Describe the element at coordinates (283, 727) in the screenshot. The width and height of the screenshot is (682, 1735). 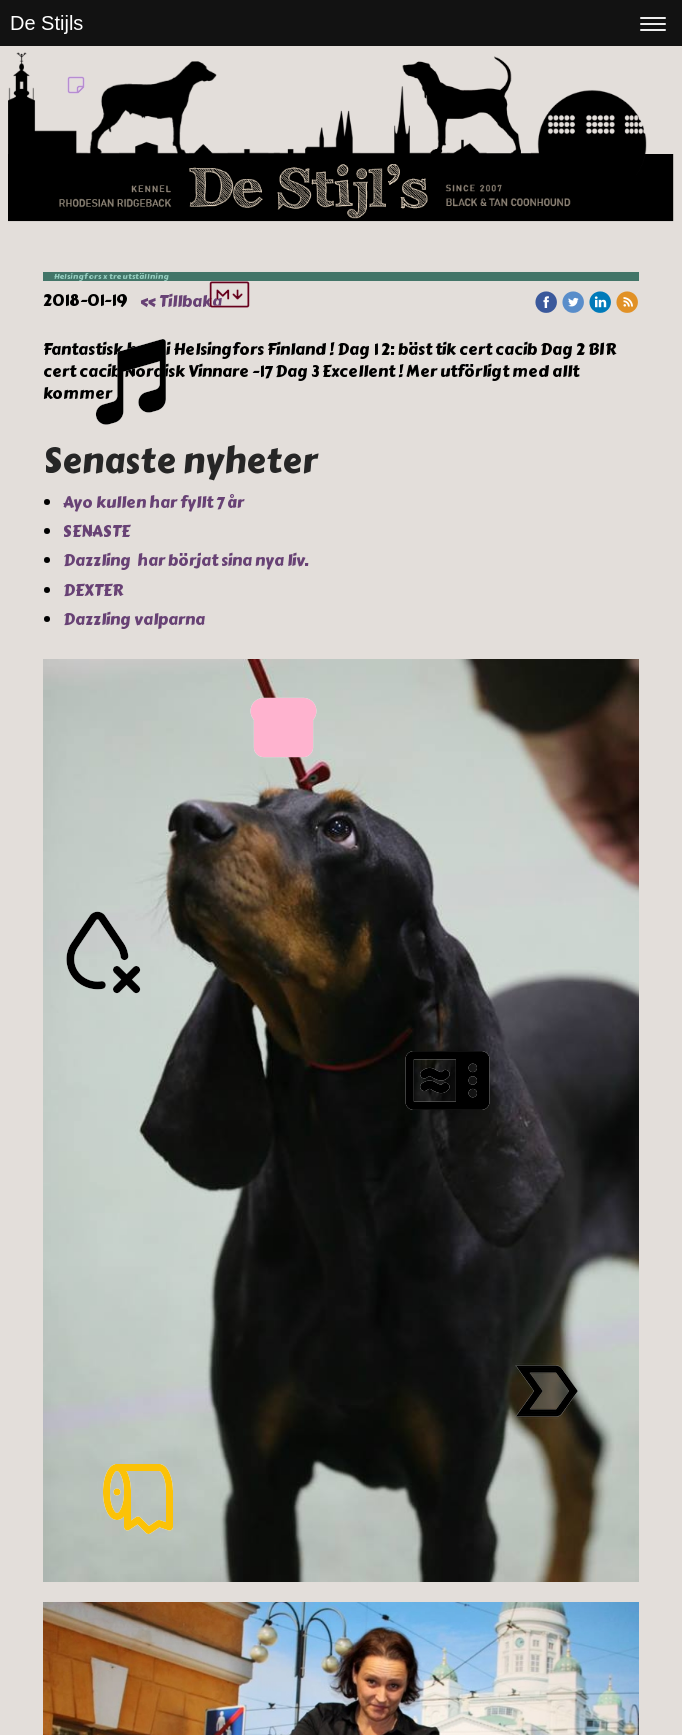
I see `browse bakery or bread products` at that location.